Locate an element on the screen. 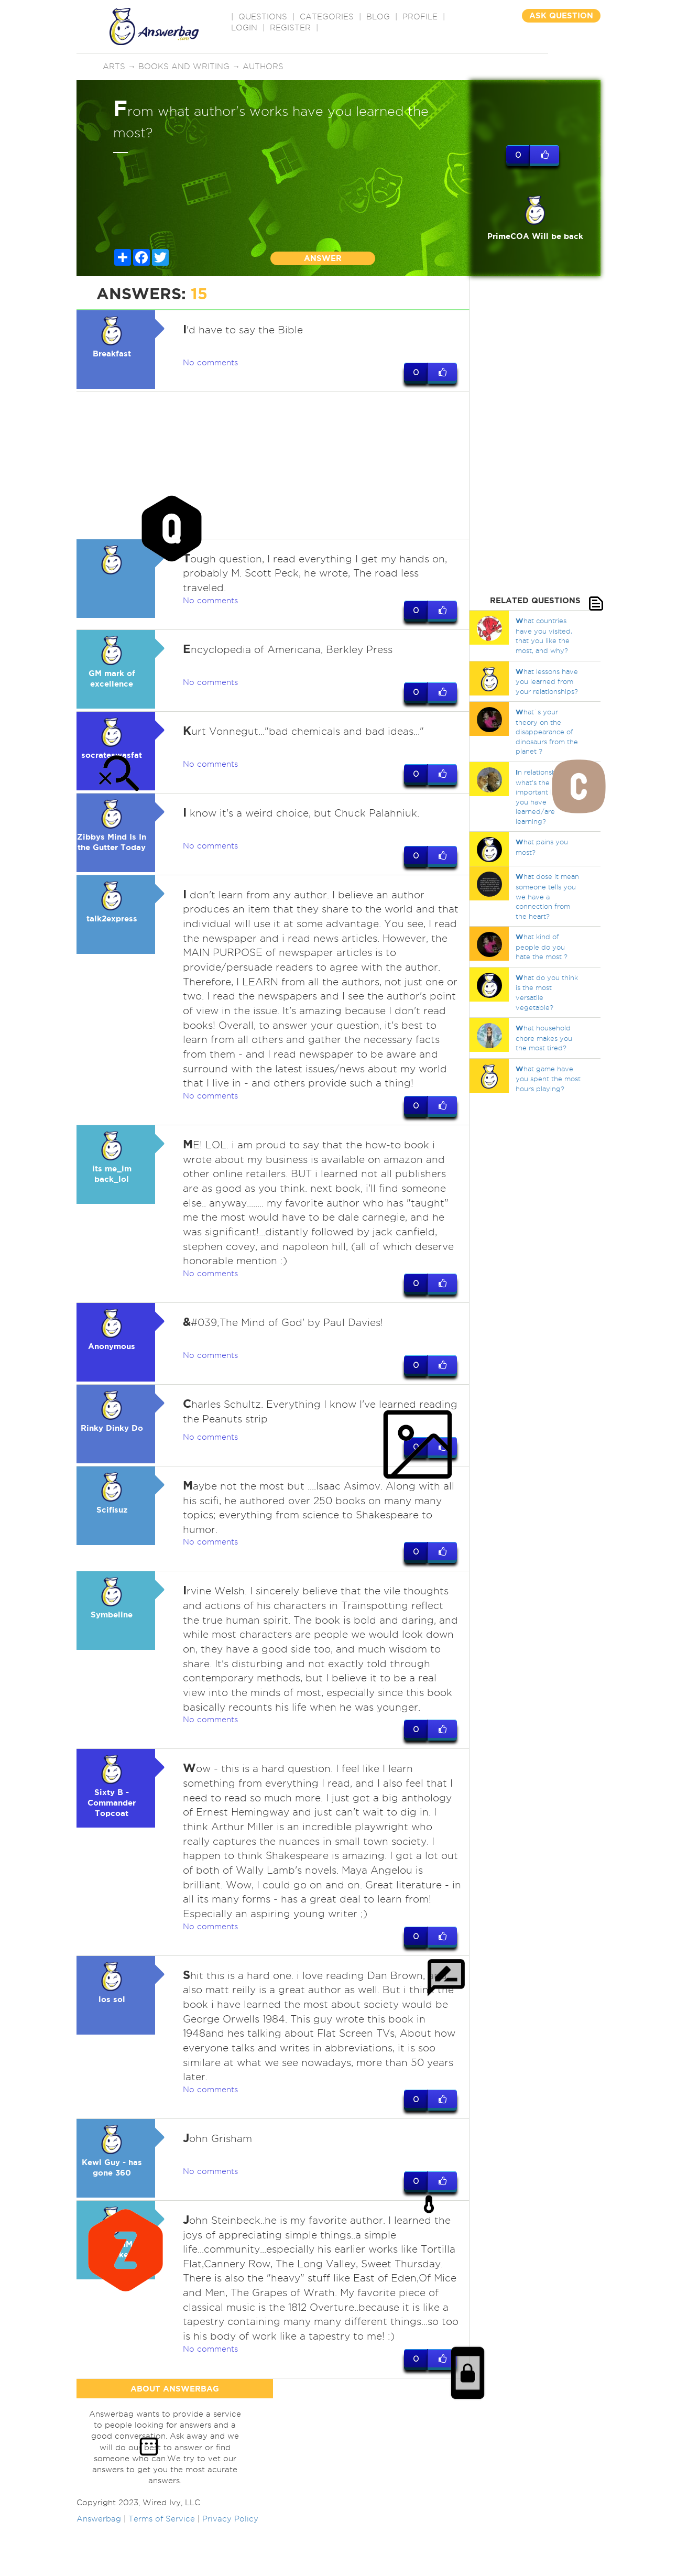  access z-branded app or service is located at coordinates (125, 2250).